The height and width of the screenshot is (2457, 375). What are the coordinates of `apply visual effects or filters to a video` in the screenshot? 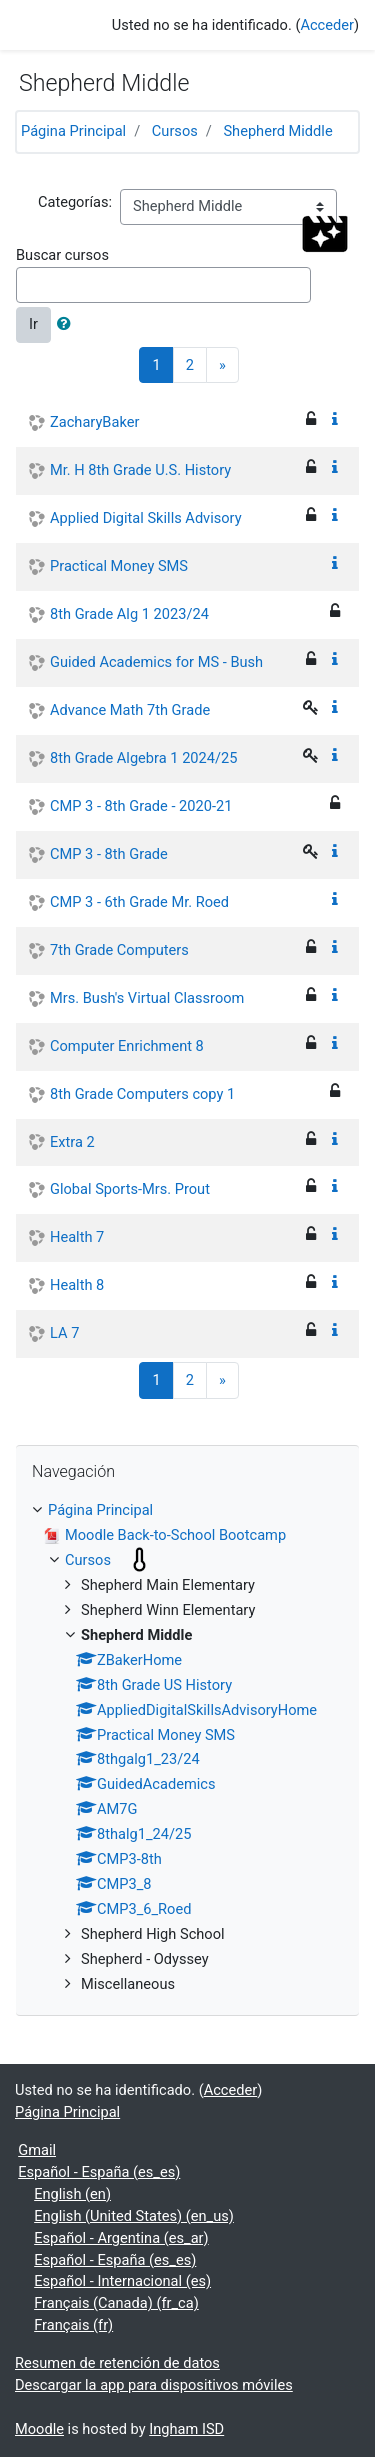 It's located at (325, 234).